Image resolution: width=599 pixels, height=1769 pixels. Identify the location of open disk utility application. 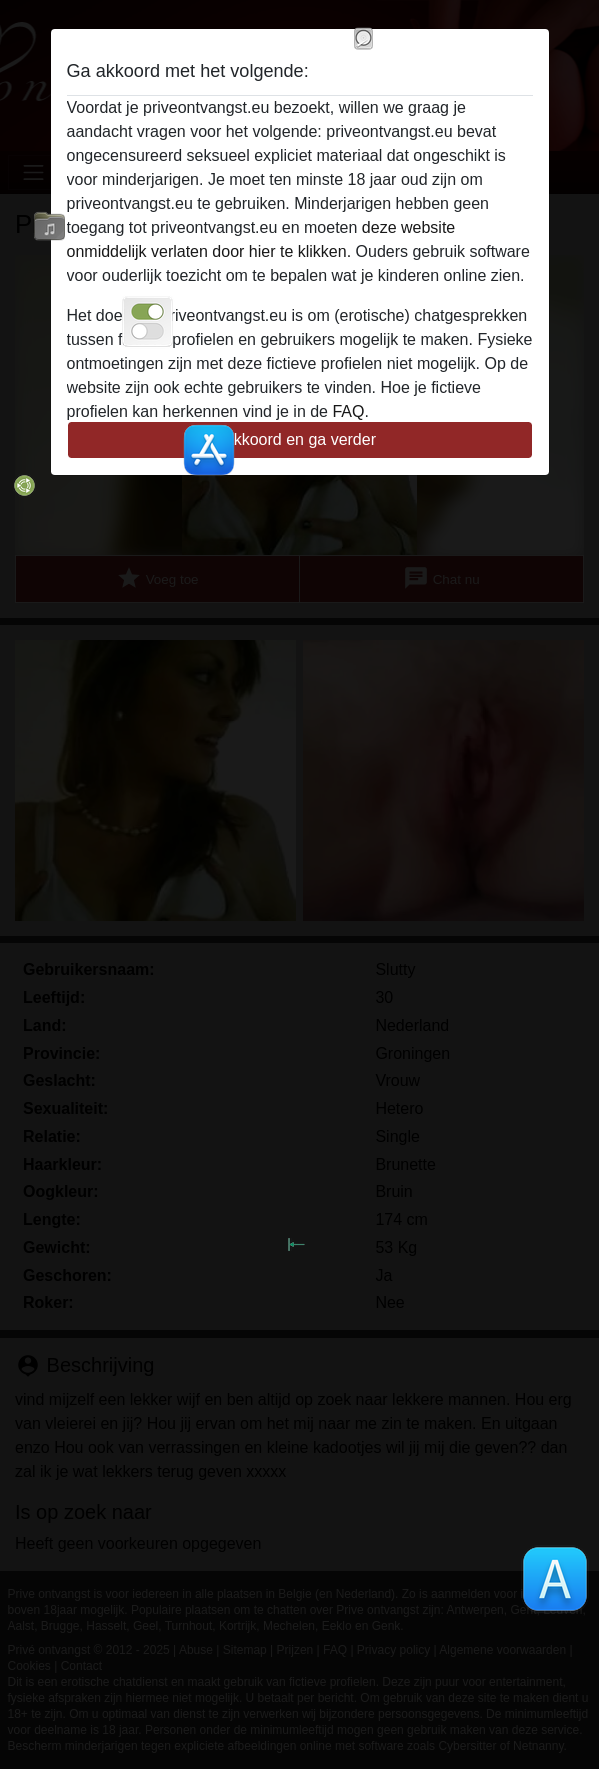
(363, 38).